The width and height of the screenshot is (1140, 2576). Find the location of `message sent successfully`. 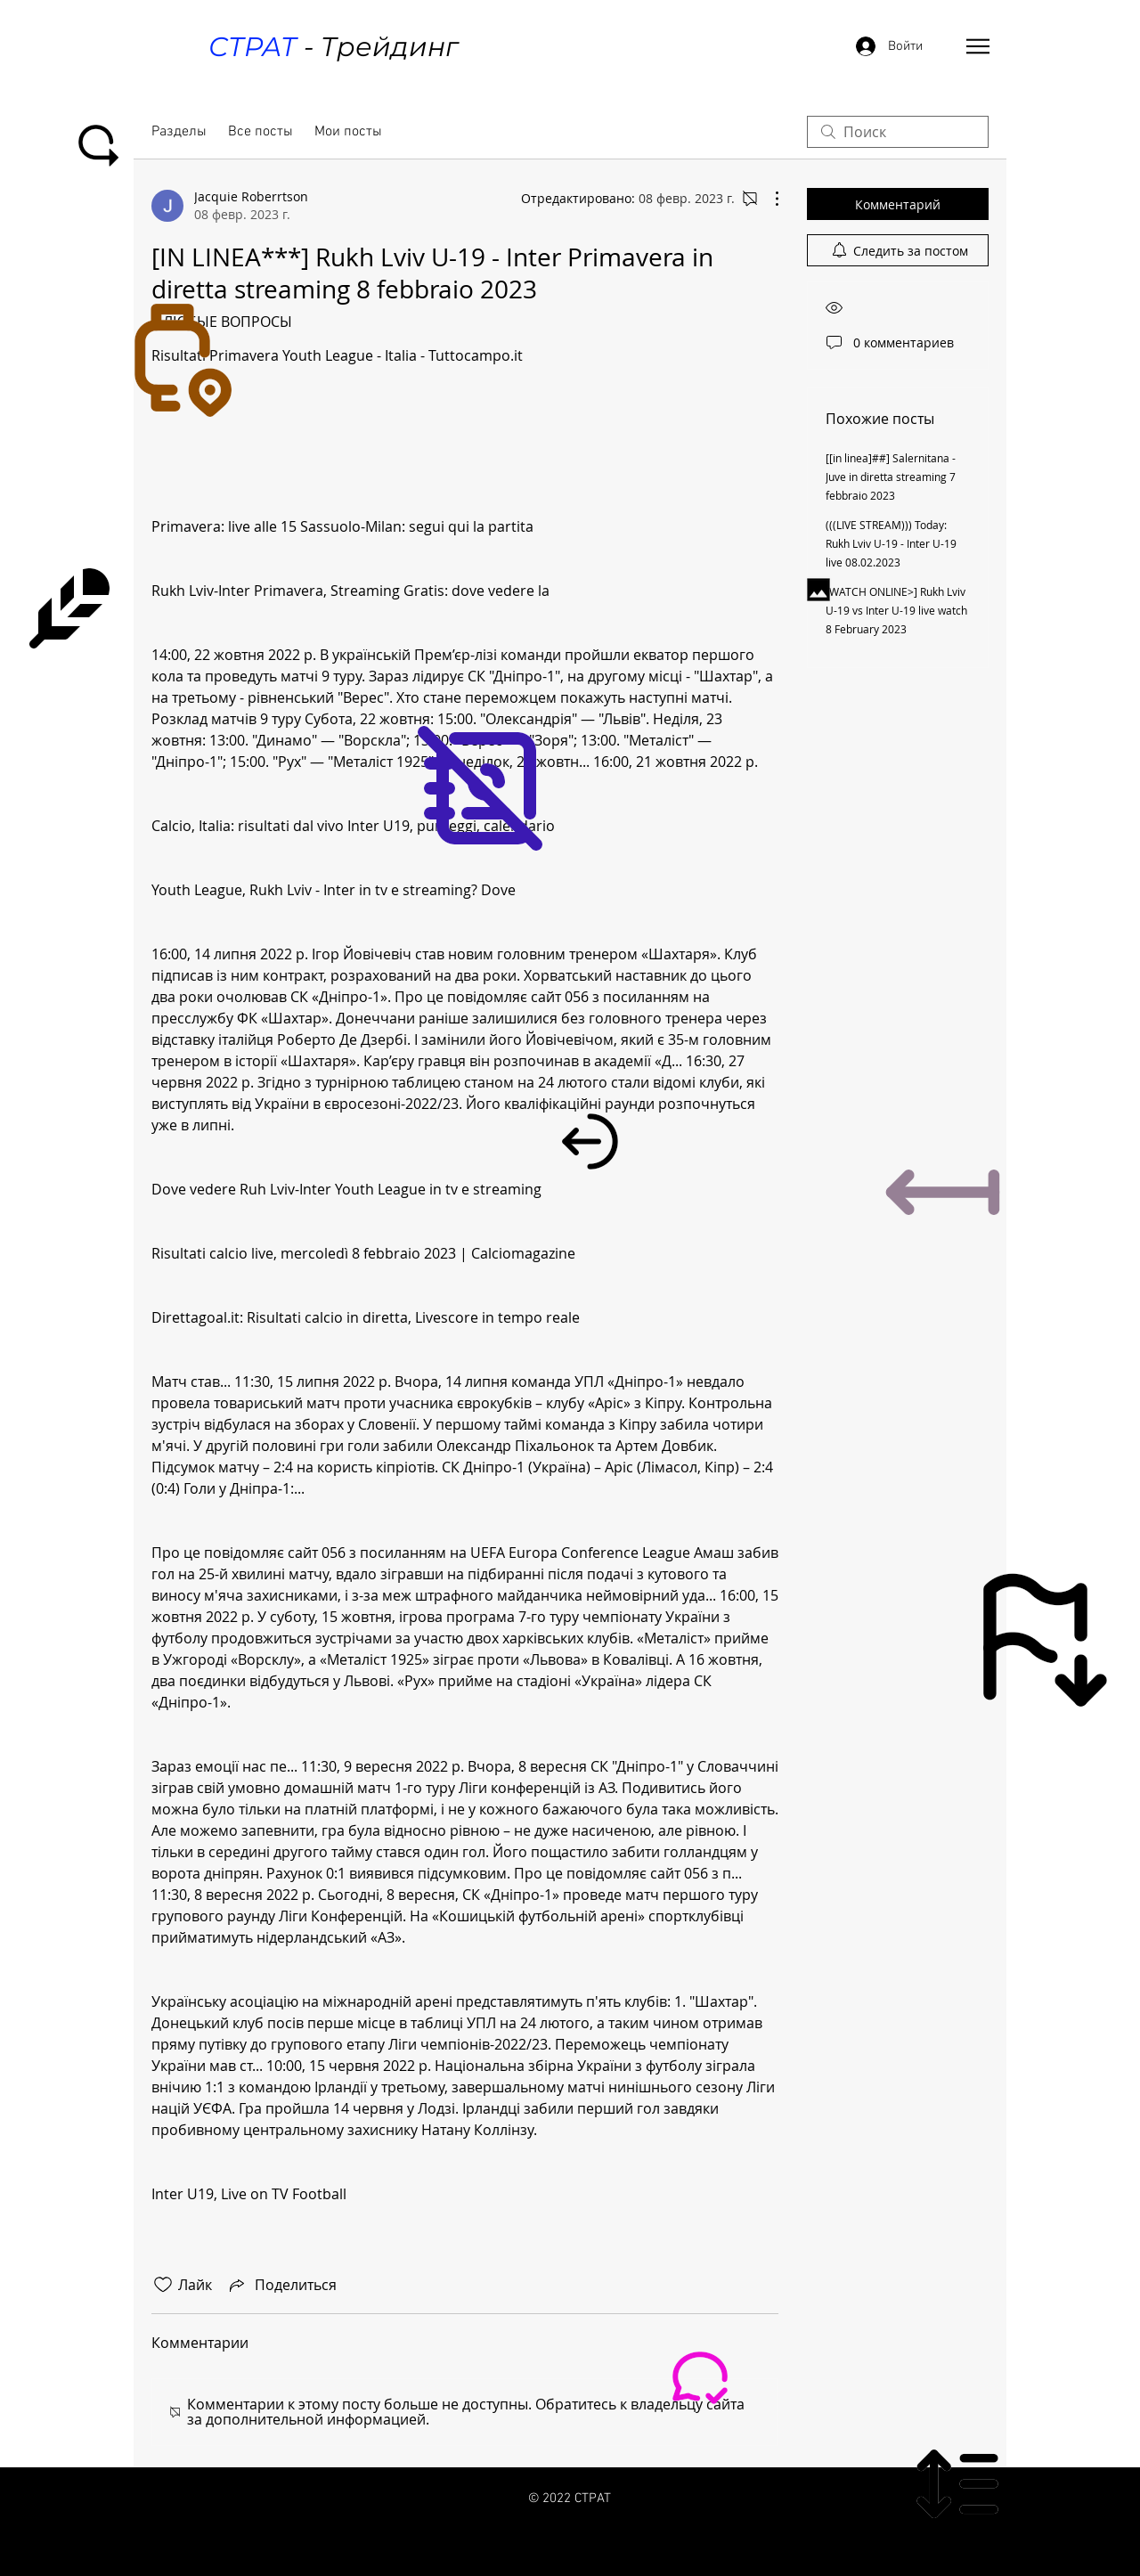

message sent successfully is located at coordinates (700, 2376).